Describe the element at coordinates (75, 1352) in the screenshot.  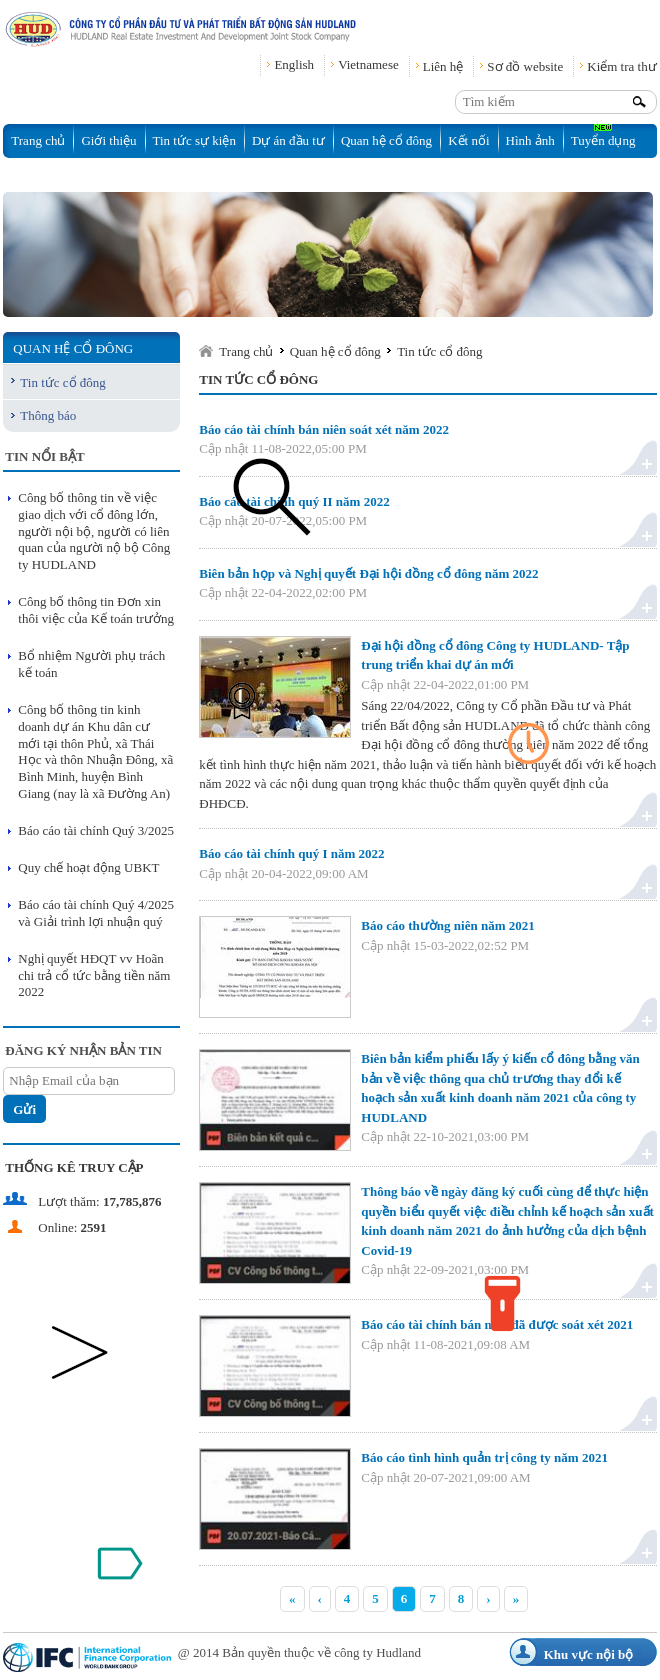
I see `navigate to the next item` at that location.